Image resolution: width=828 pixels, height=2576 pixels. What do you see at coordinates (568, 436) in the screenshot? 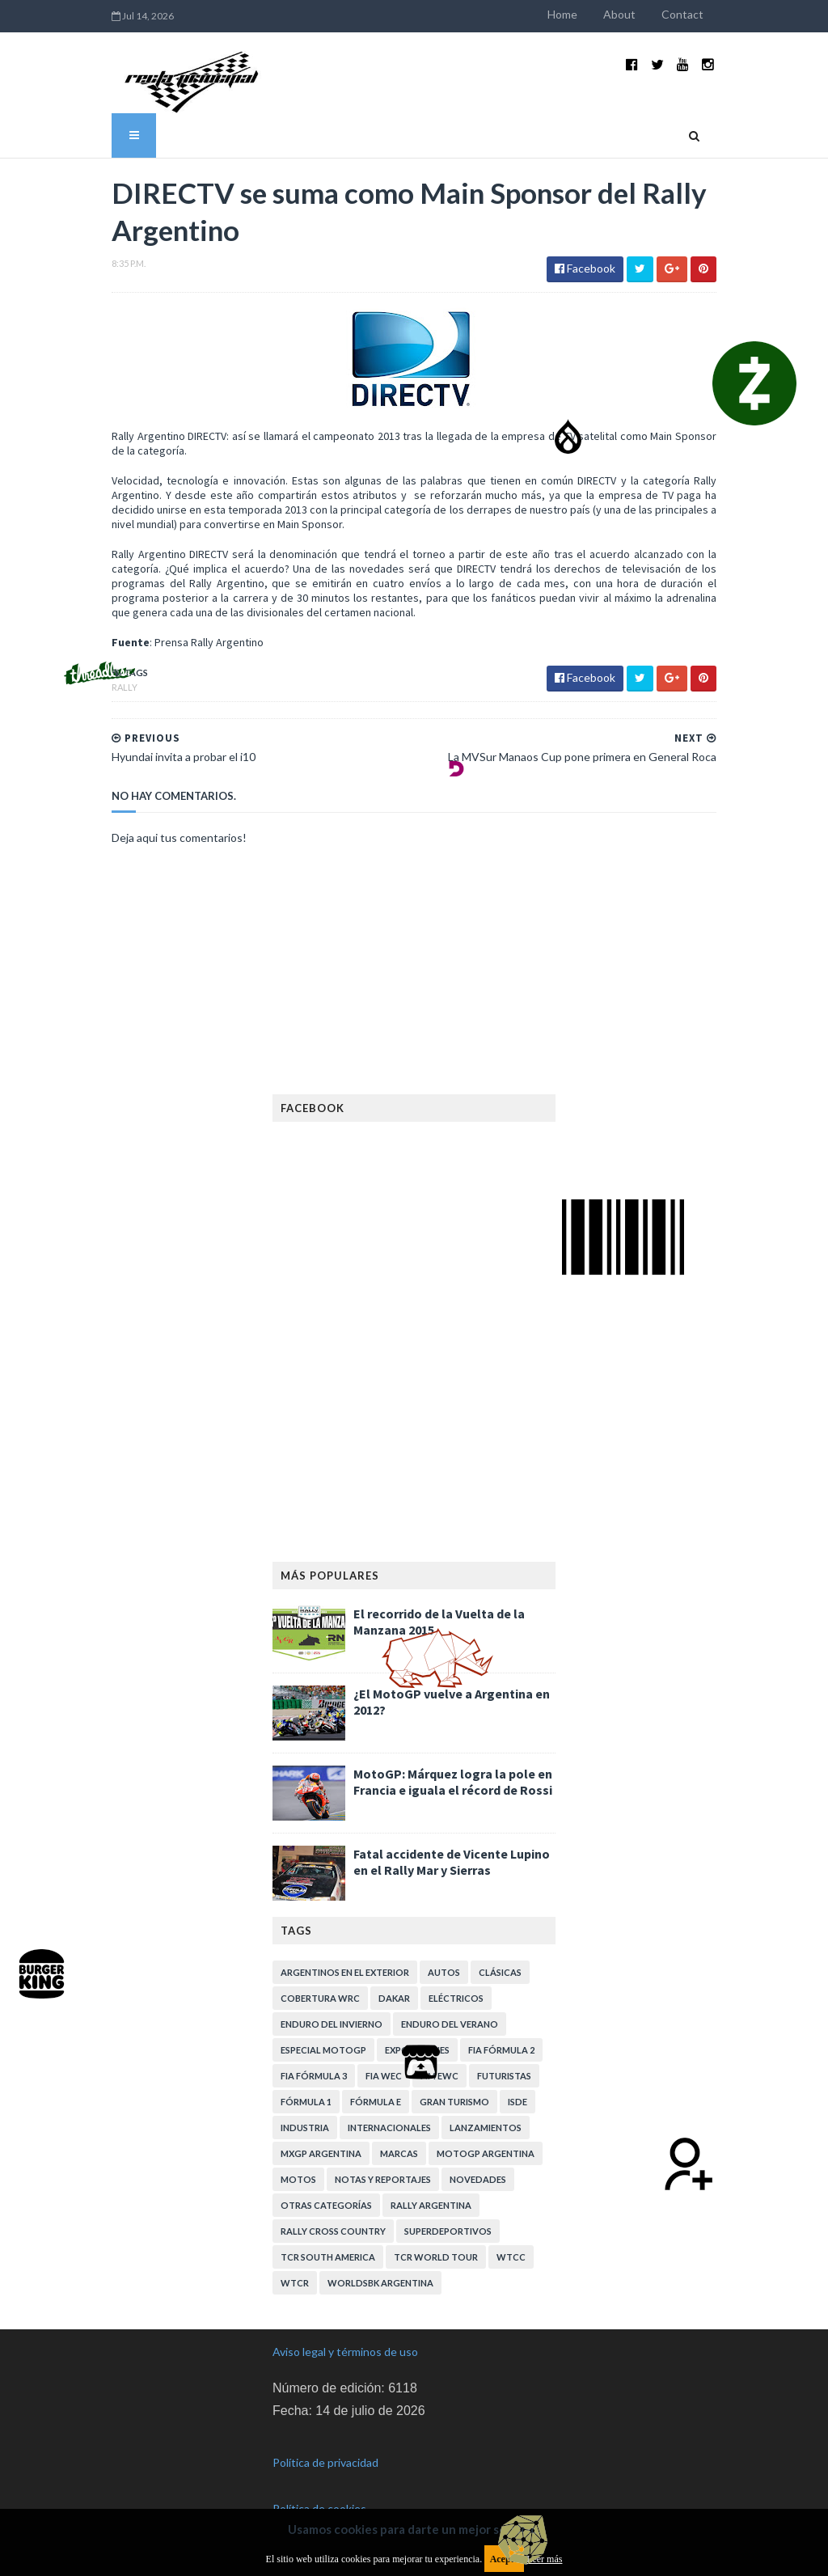
I see `link to drupal CMS platform` at bounding box center [568, 436].